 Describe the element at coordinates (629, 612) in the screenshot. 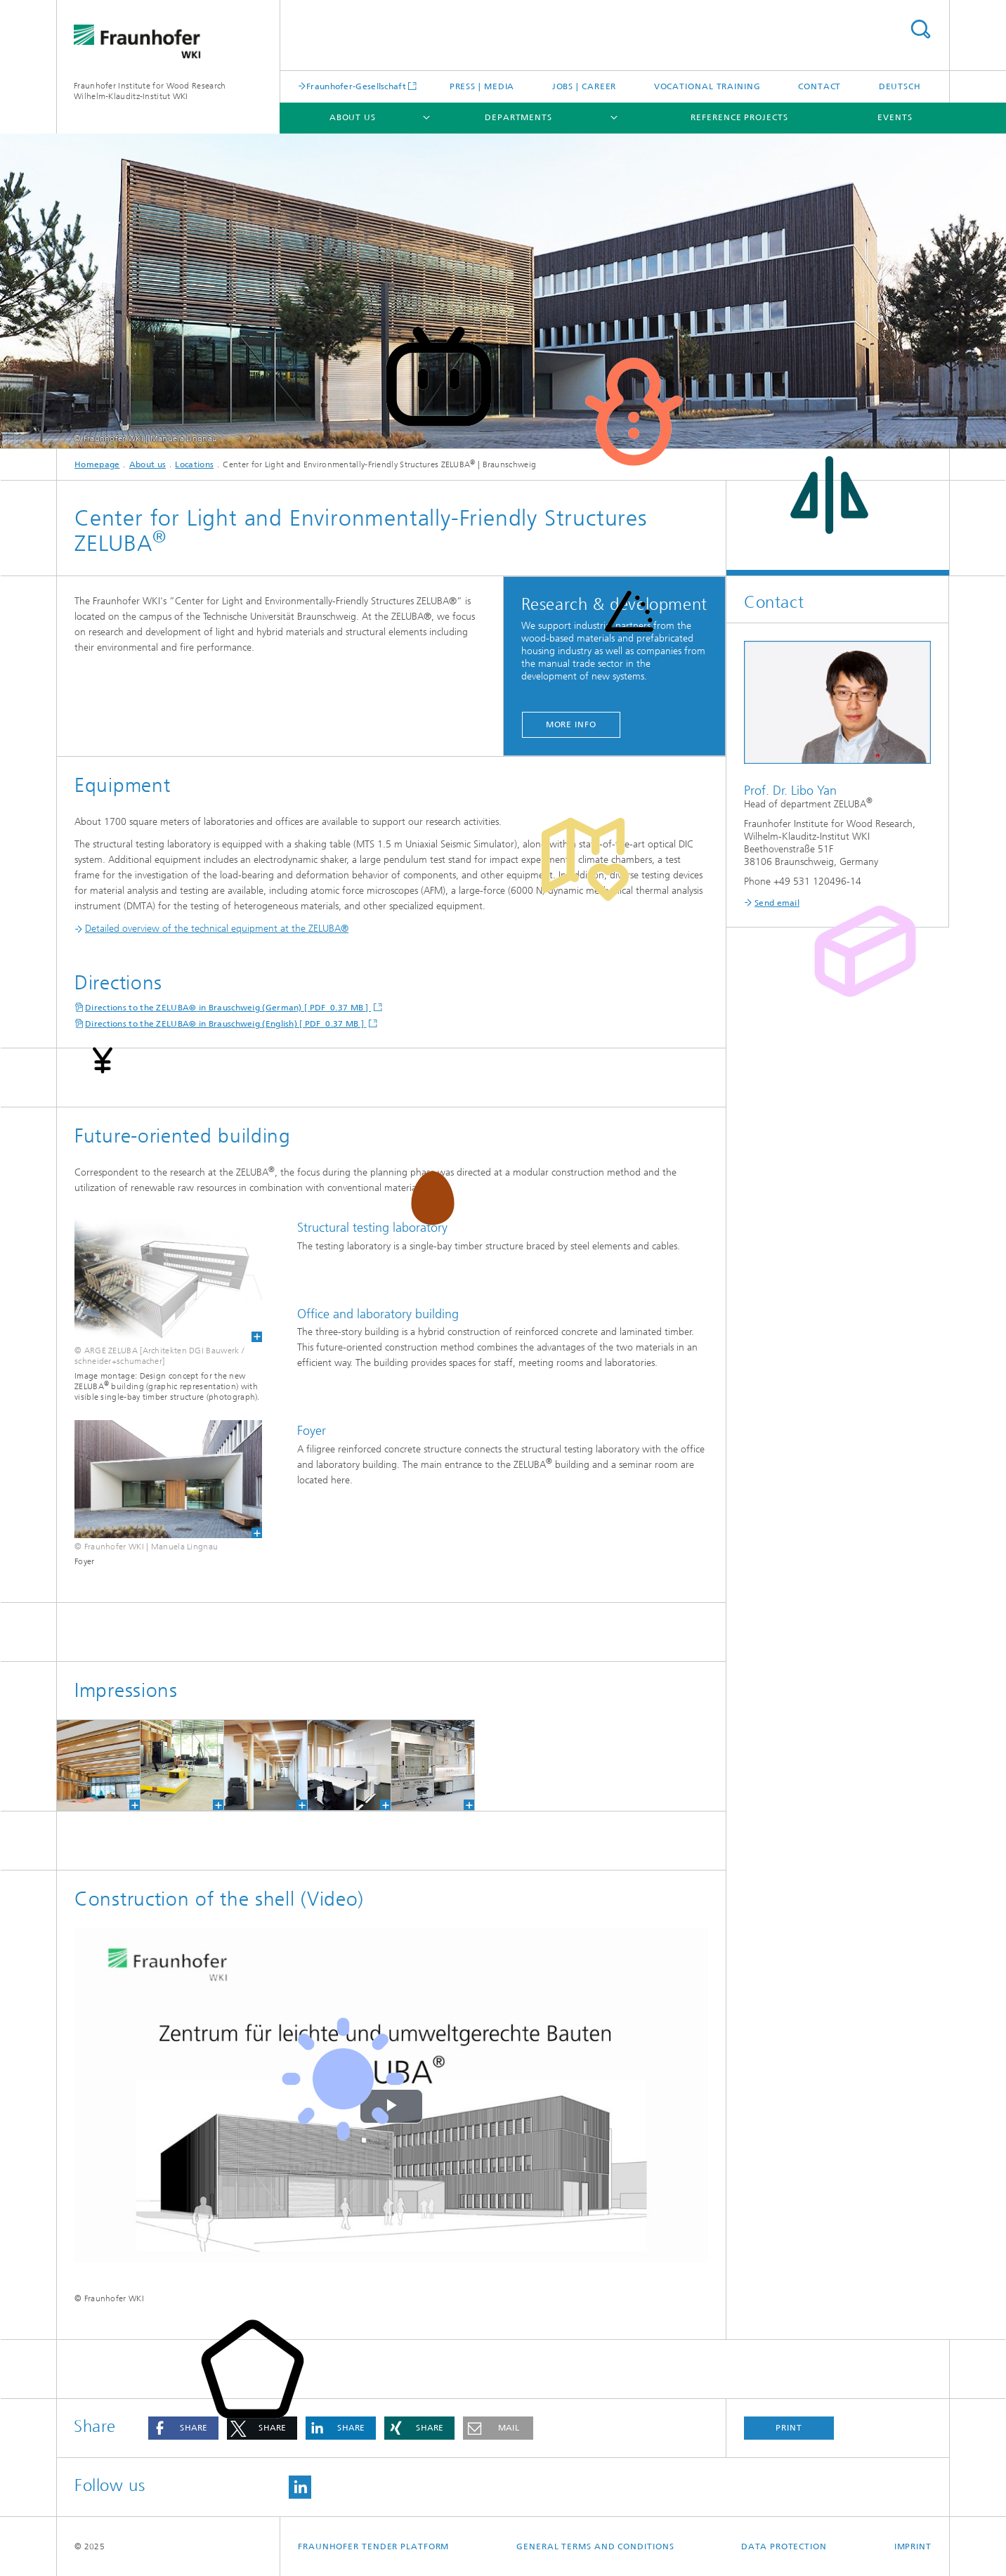

I see `measure or adjust an angle` at that location.